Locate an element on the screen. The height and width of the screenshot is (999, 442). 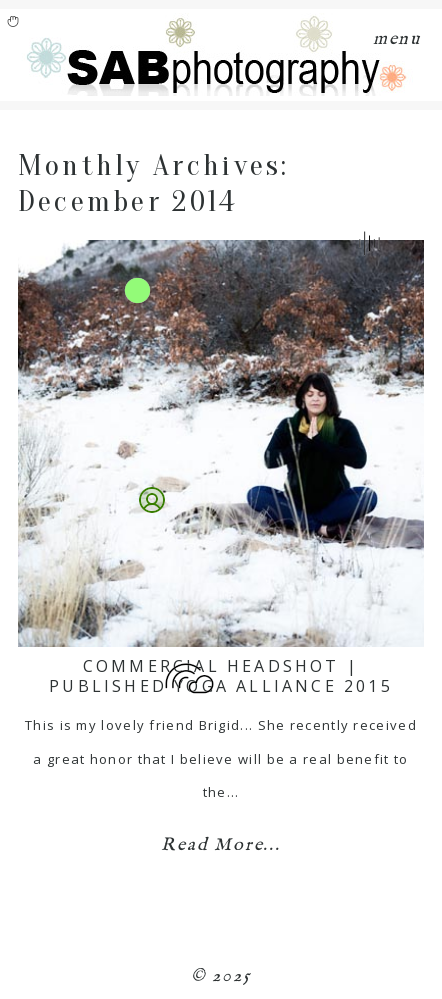
view your profile is located at coordinates (152, 500).